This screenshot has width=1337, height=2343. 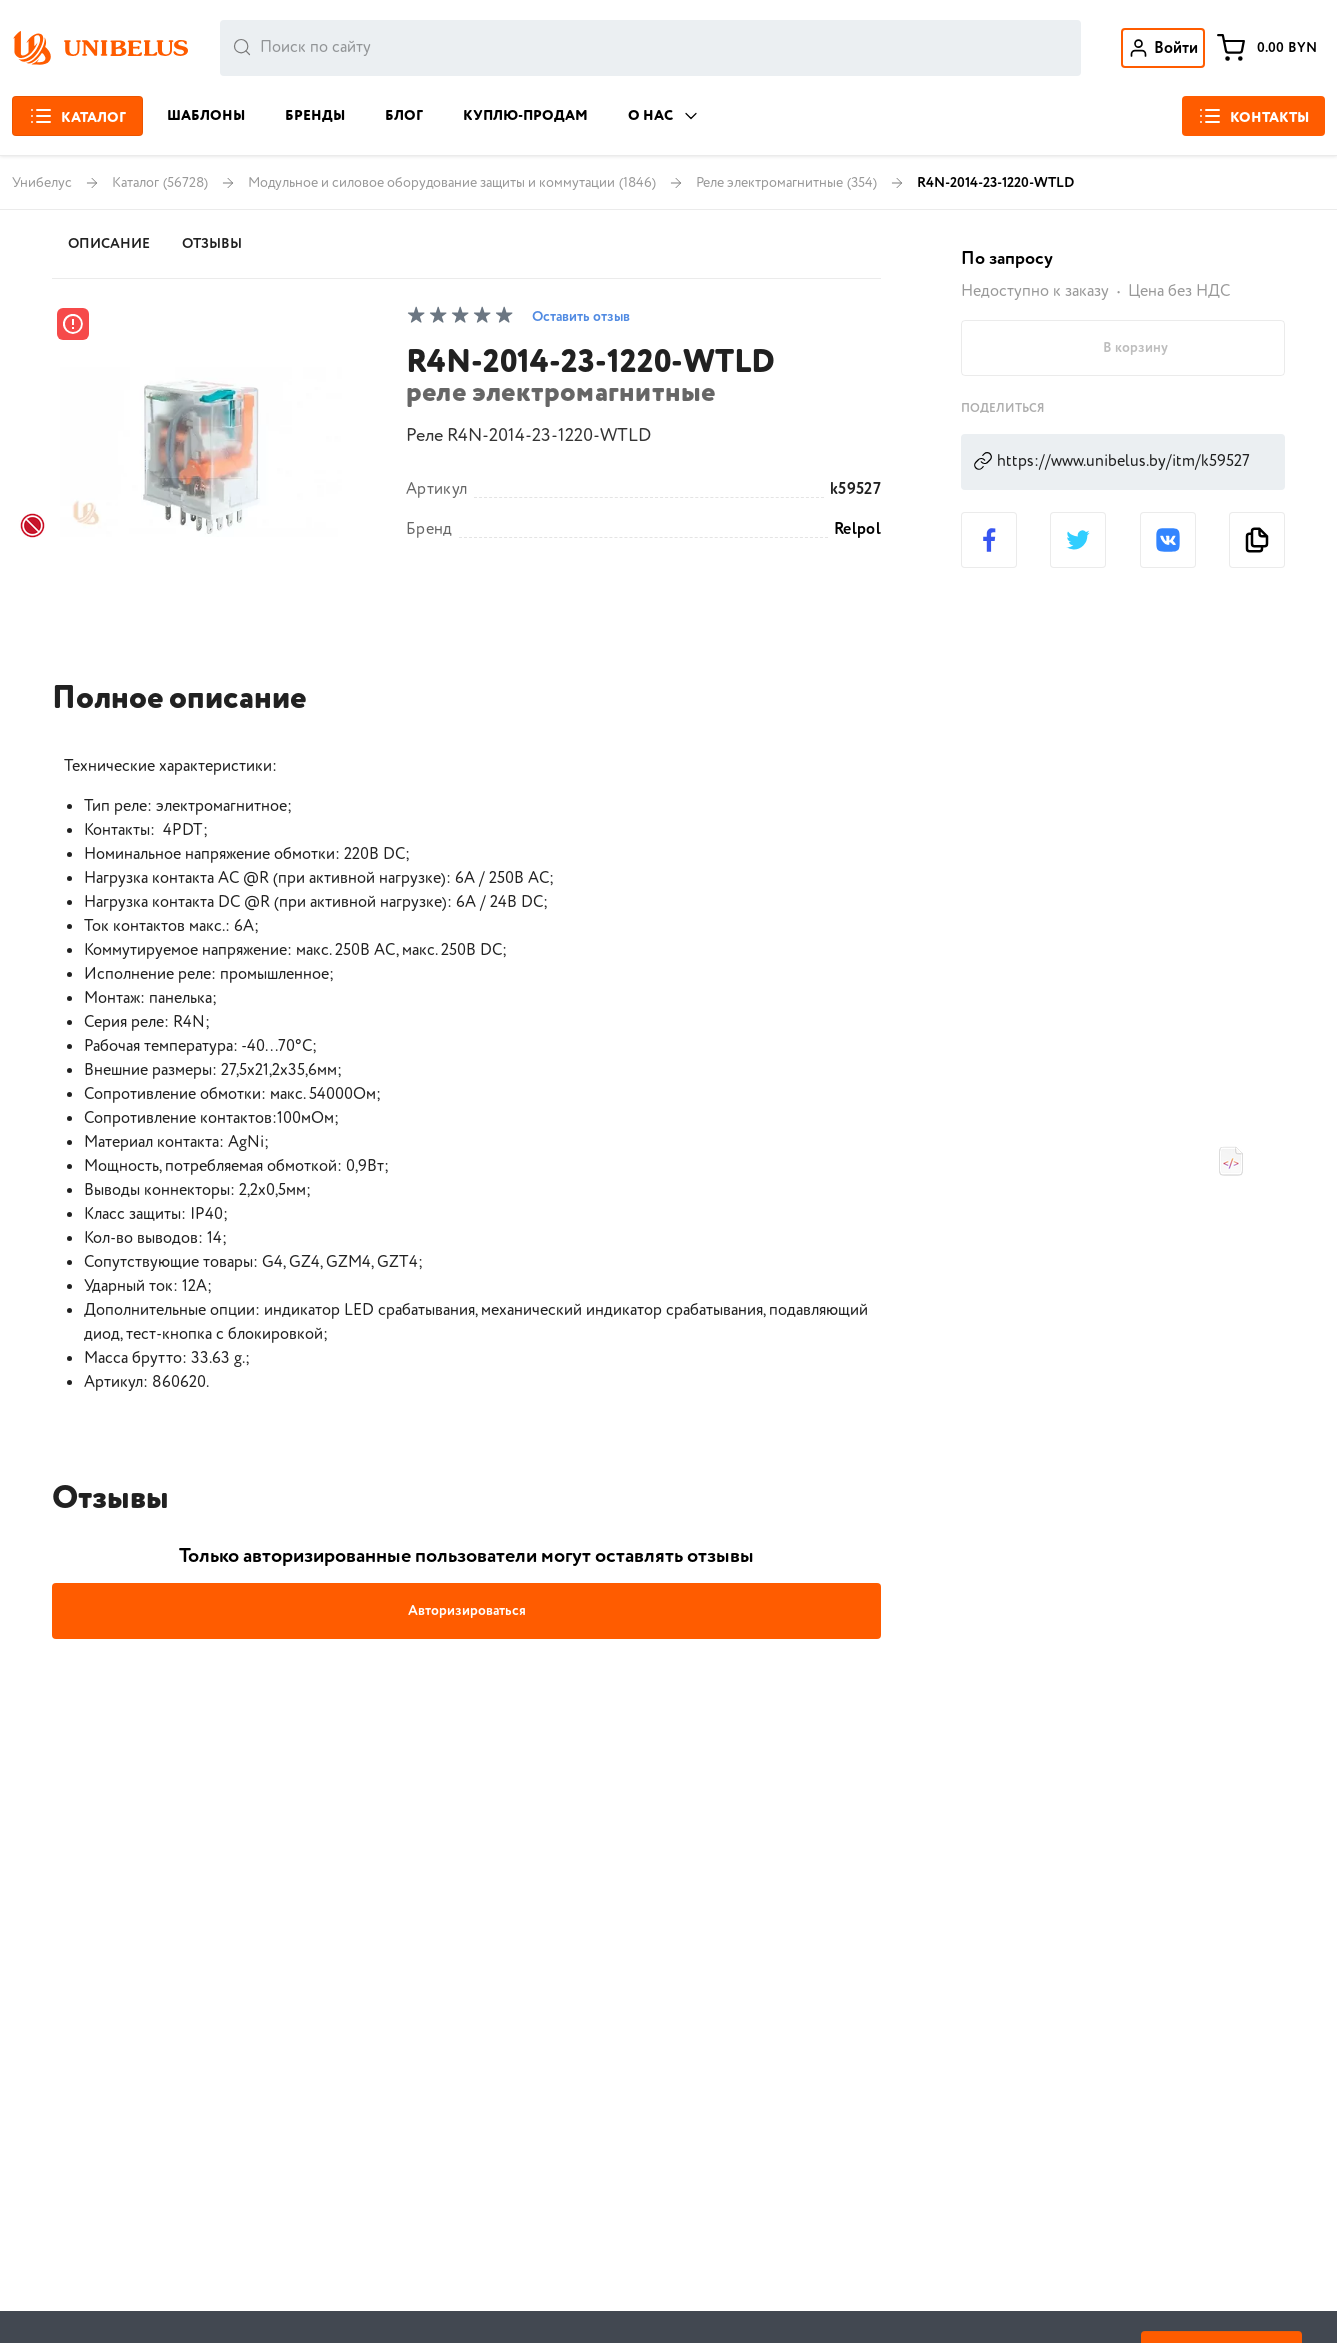 I want to click on delete selected email message, so click(x=32, y=525).